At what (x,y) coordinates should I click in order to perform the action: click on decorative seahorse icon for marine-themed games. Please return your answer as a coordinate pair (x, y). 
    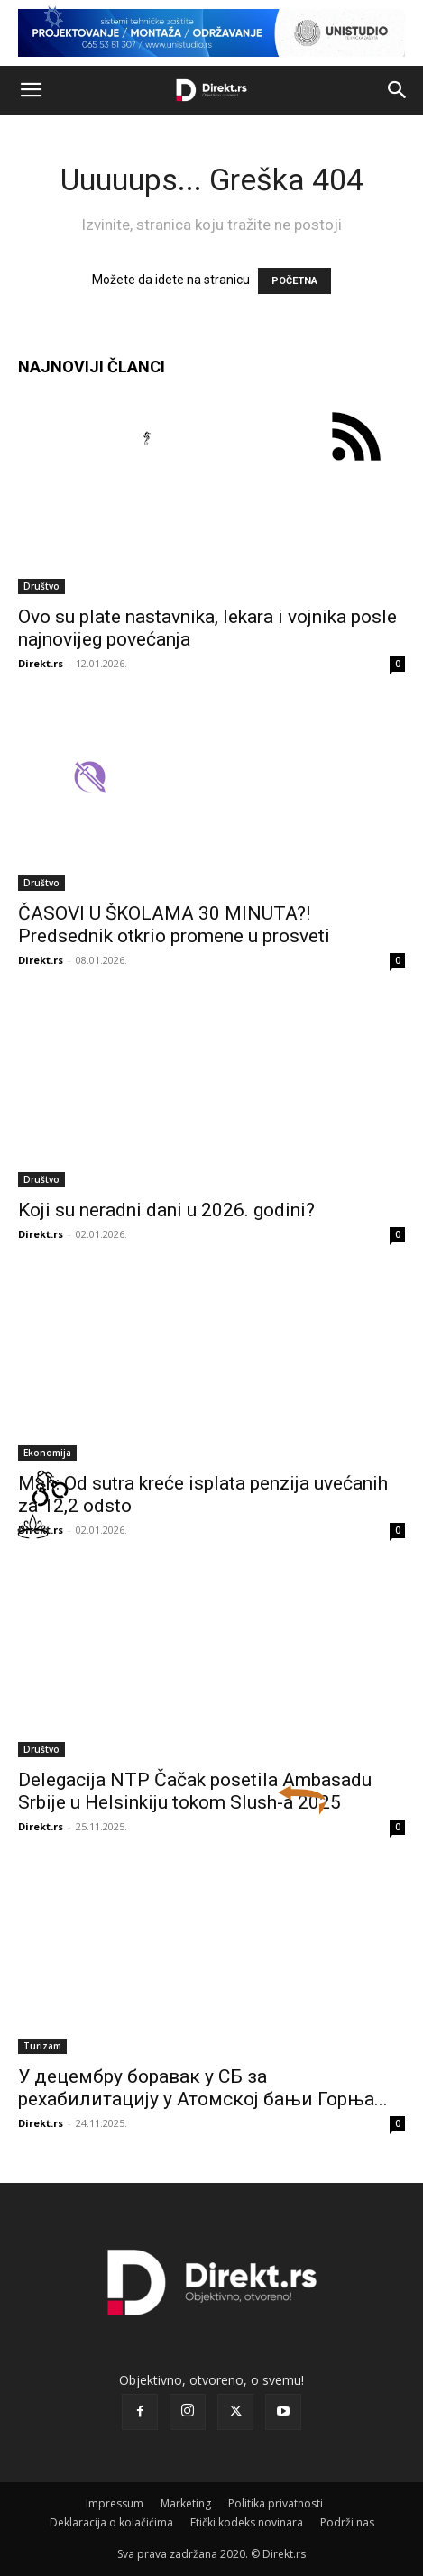
    Looking at the image, I should click on (147, 438).